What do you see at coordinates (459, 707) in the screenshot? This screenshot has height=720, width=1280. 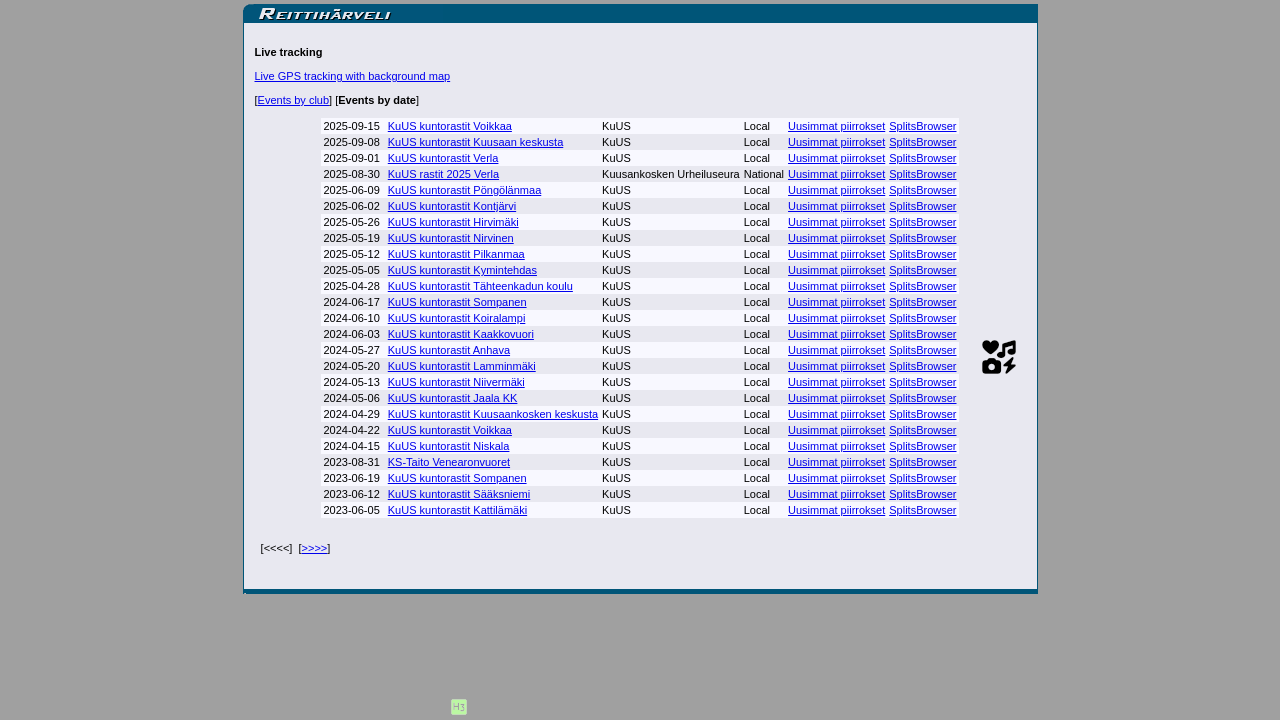 I see `format text as heading level 3` at bounding box center [459, 707].